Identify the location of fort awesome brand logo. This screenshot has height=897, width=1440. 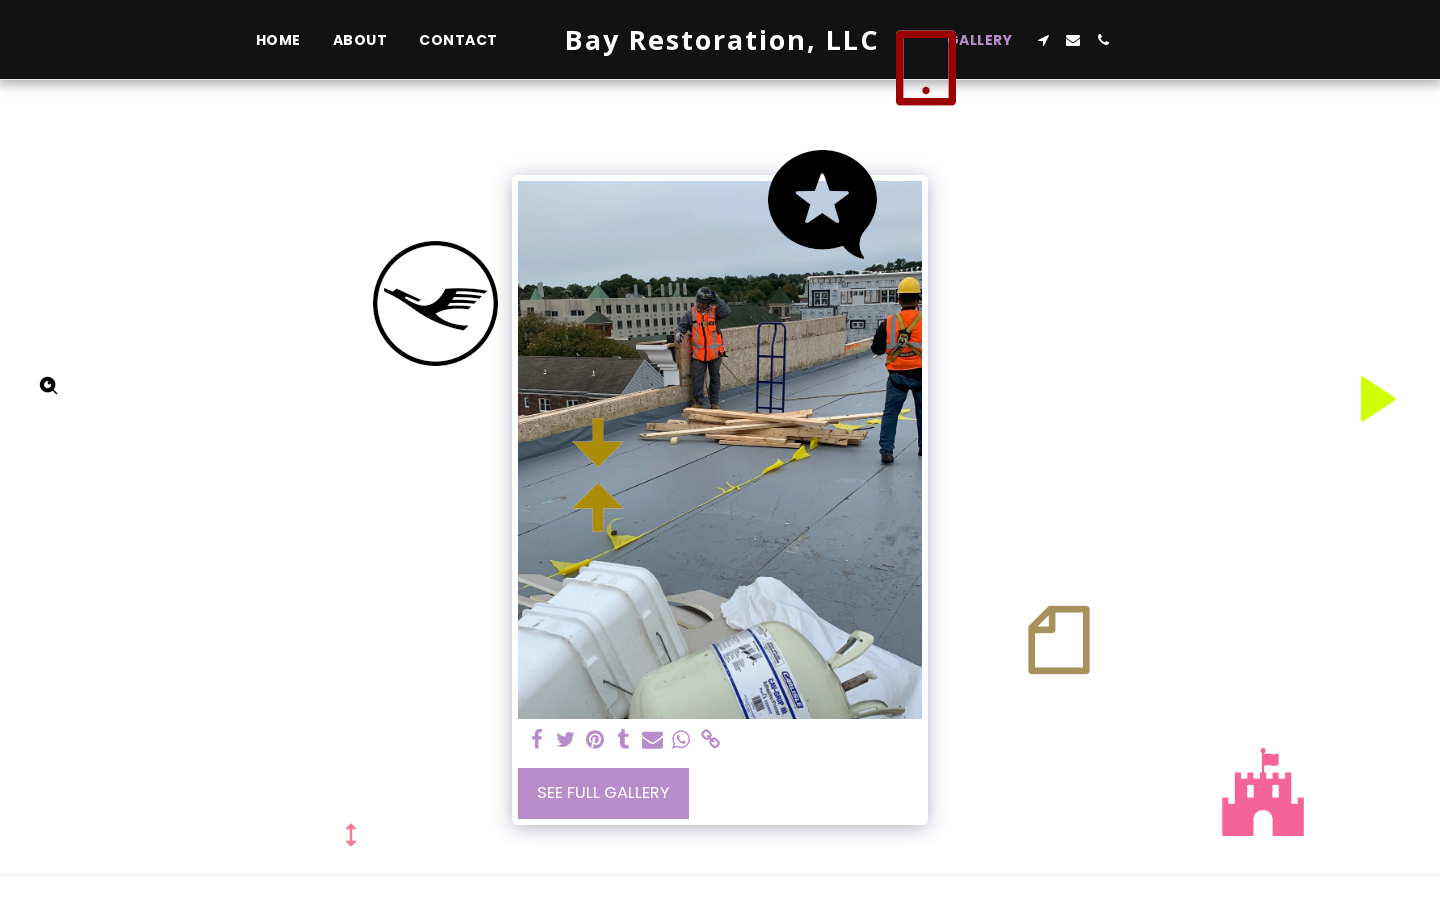
(1263, 792).